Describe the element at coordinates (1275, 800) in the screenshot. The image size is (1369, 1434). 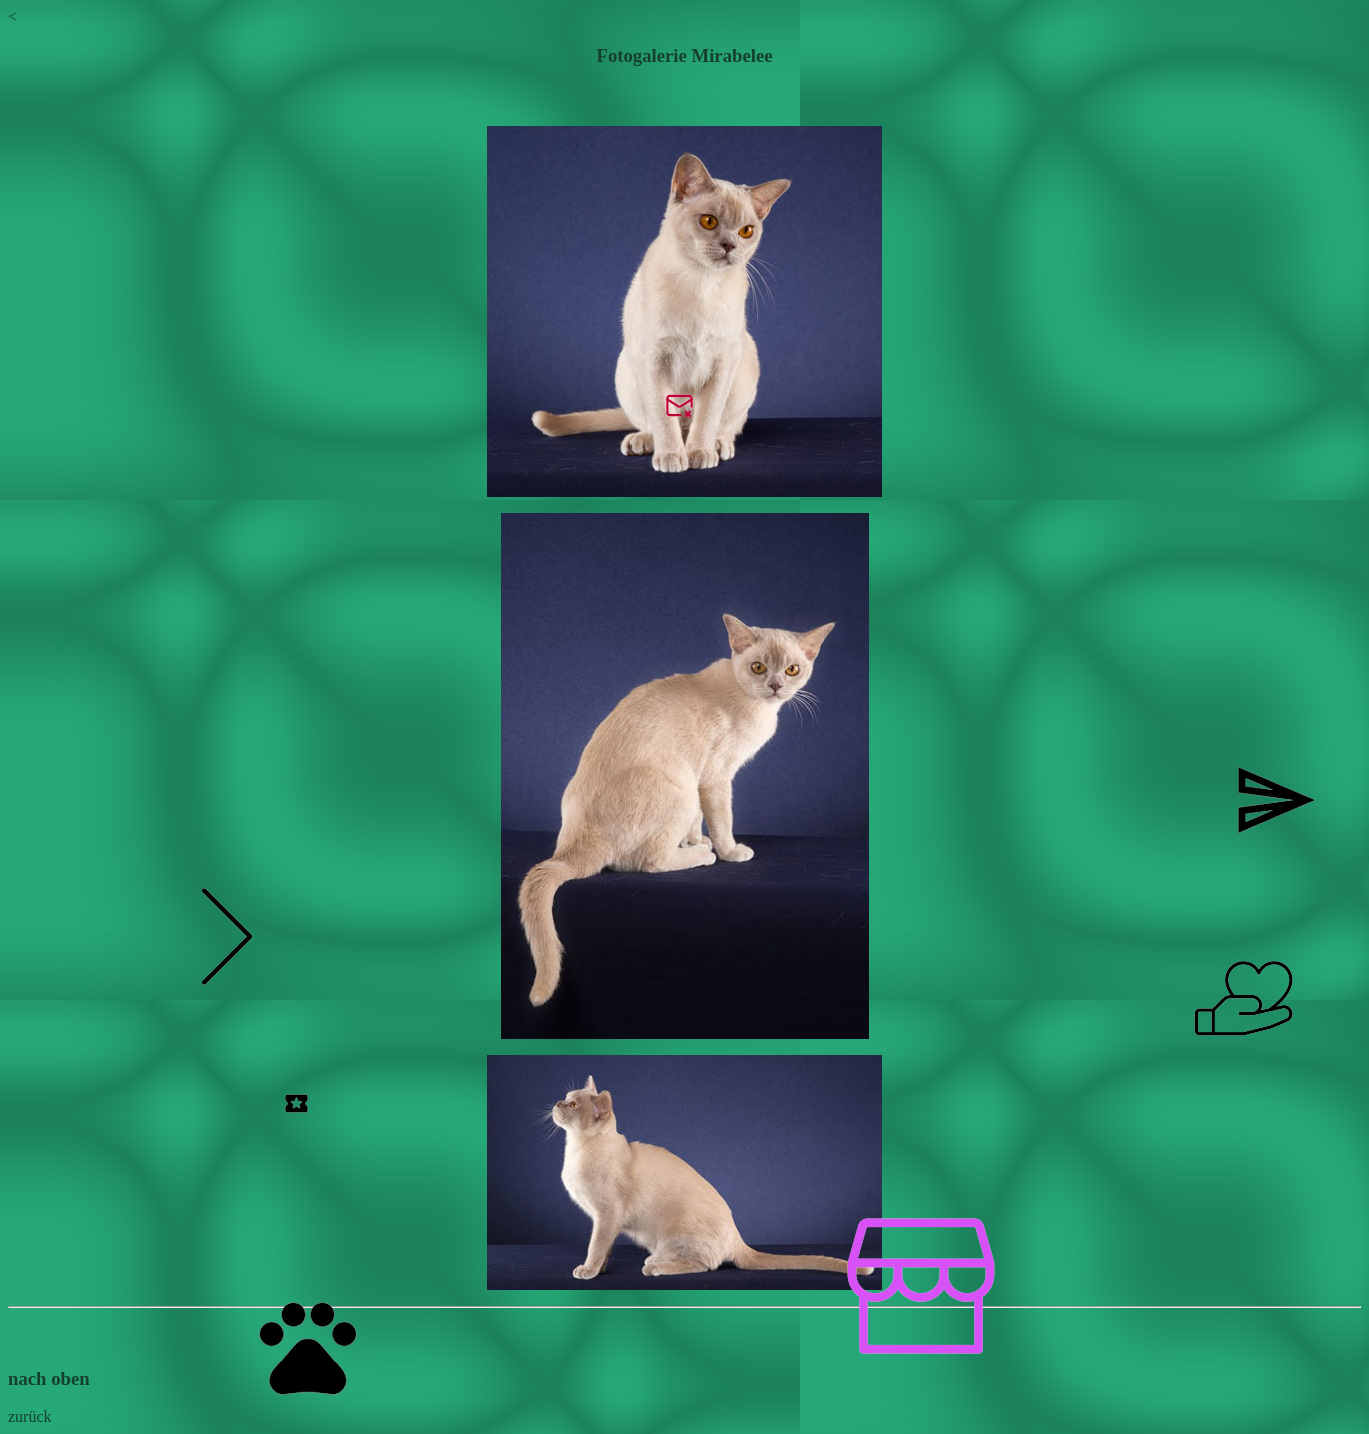
I see `send a message or email` at that location.